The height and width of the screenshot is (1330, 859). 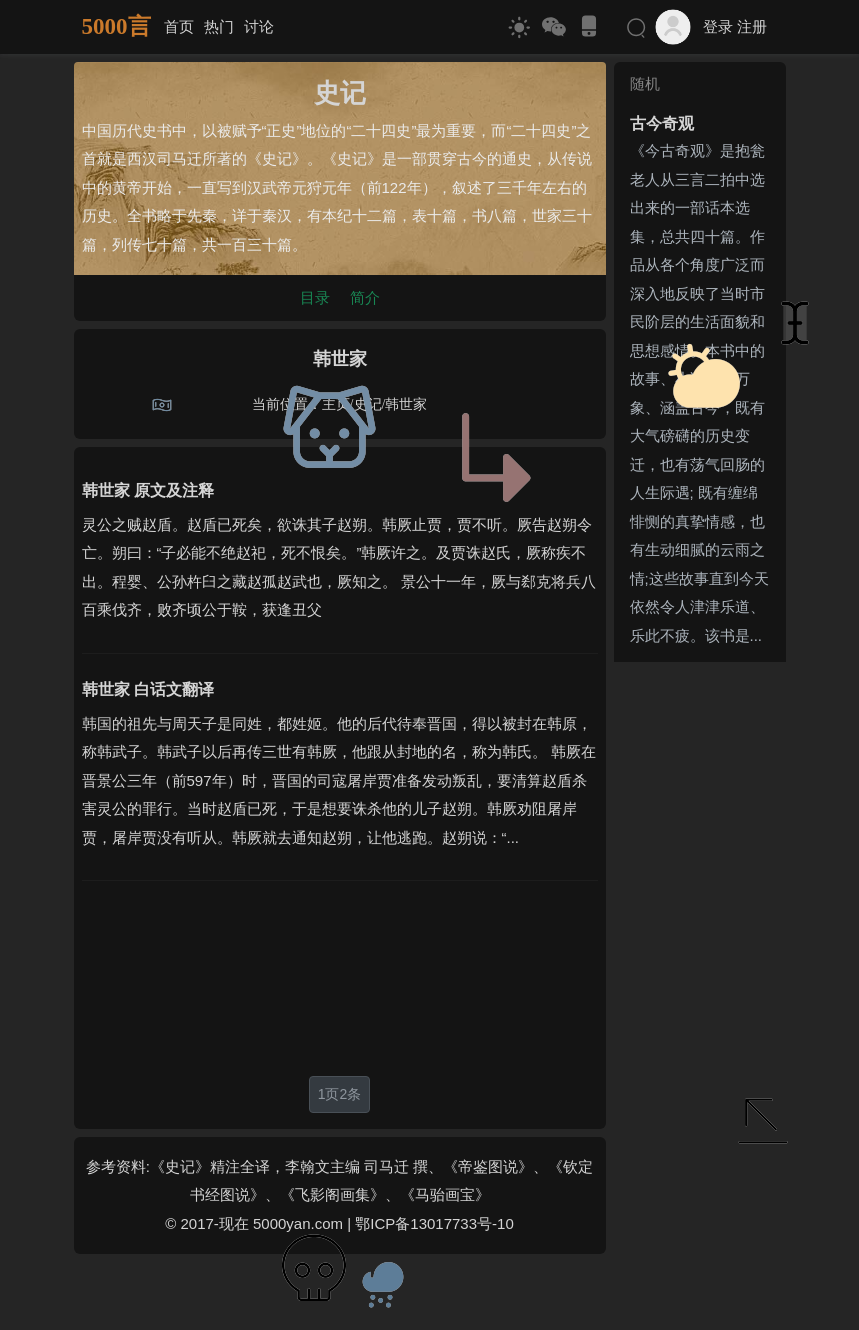 I want to click on indicates dangerous or hazardous content, so click(x=314, y=1269).